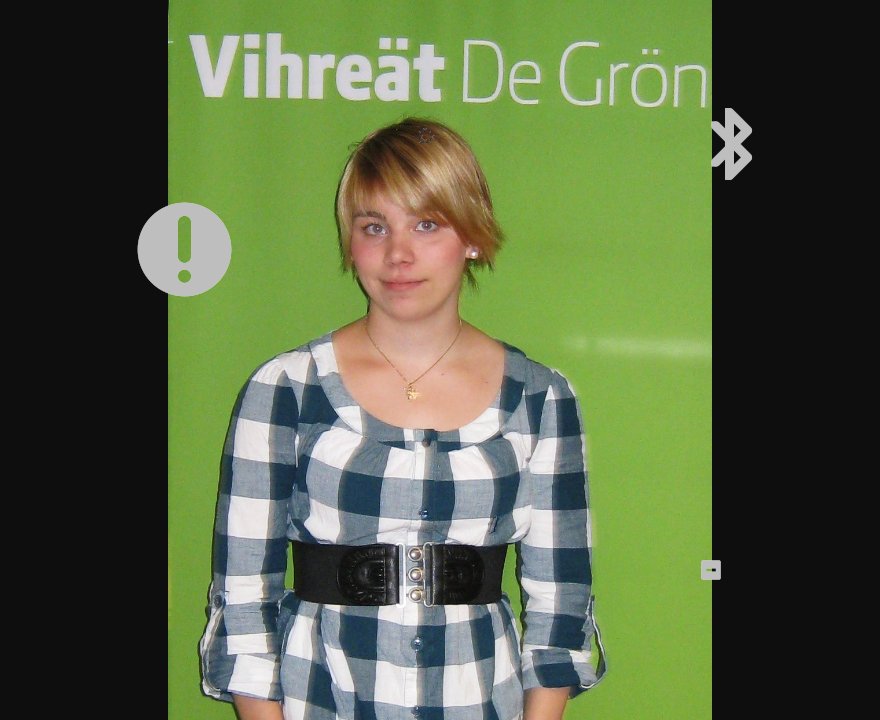 This screenshot has width=880, height=720. What do you see at coordinates (711, 570) in the screenshot?
I see `zoom out to see more content` at bounding box center [711, 570].